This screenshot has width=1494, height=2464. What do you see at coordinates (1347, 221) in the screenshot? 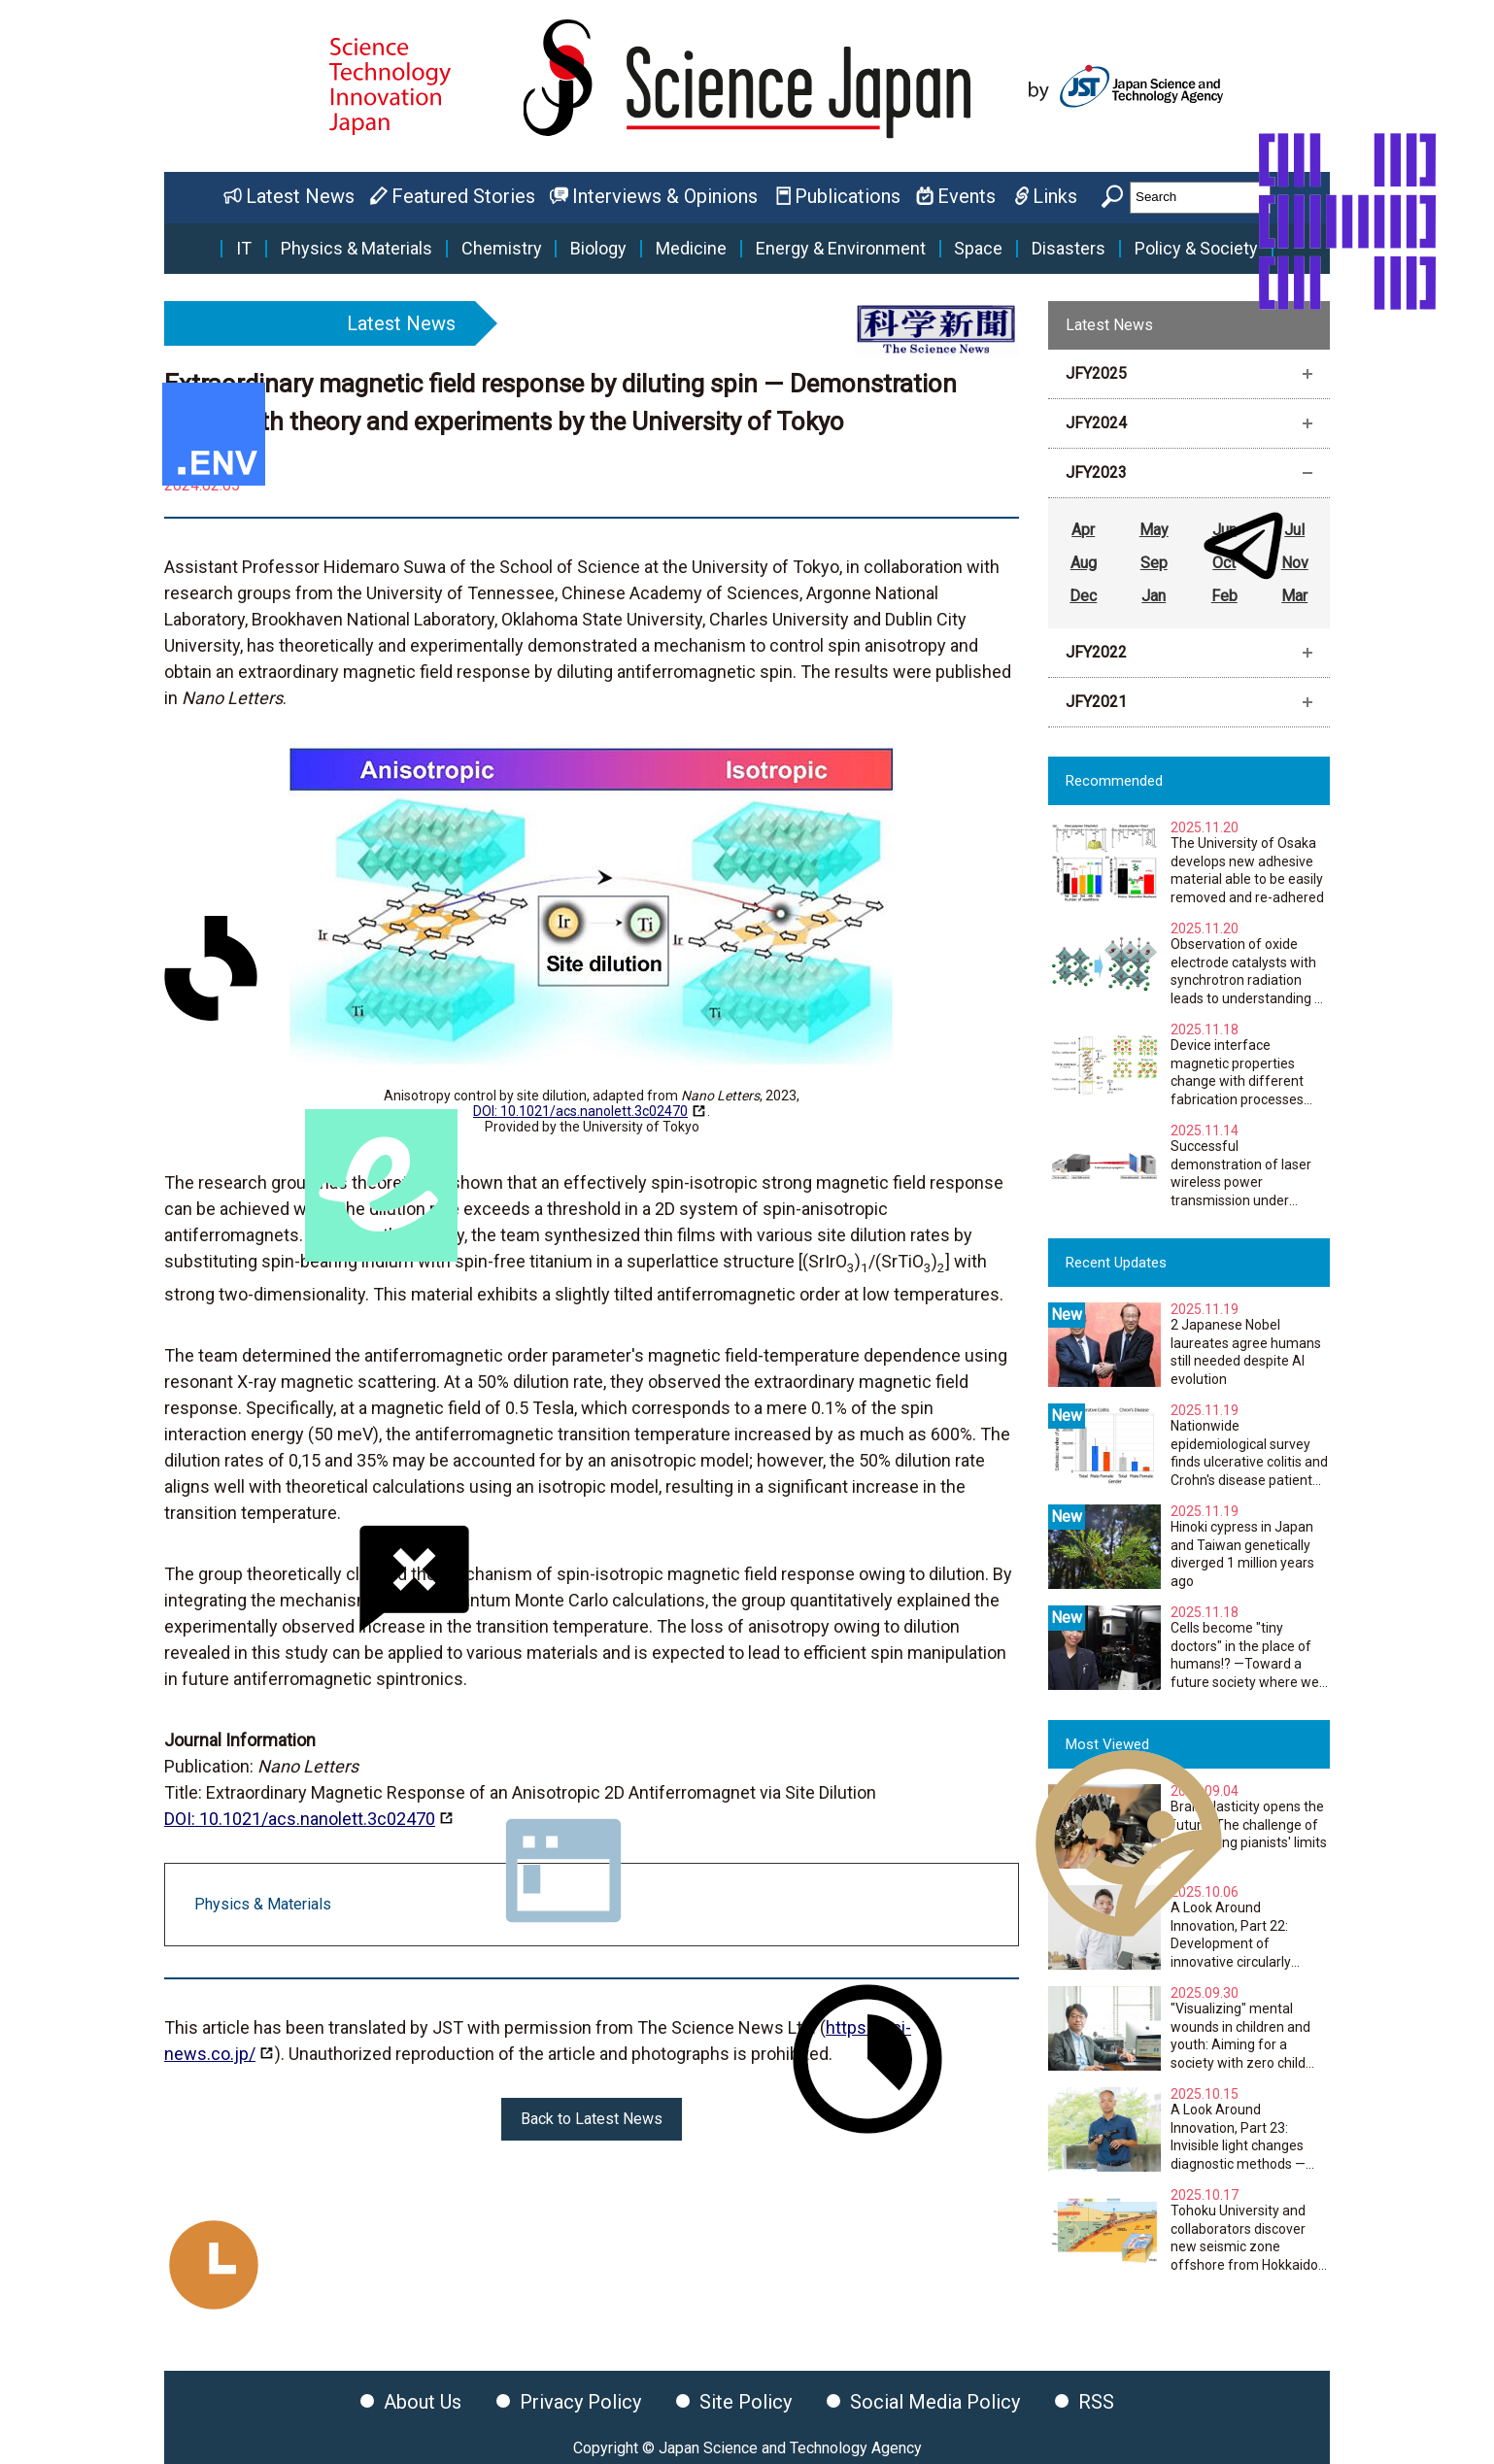
I see `launch htop system monitoring application` at bounding box center [1347, 221].